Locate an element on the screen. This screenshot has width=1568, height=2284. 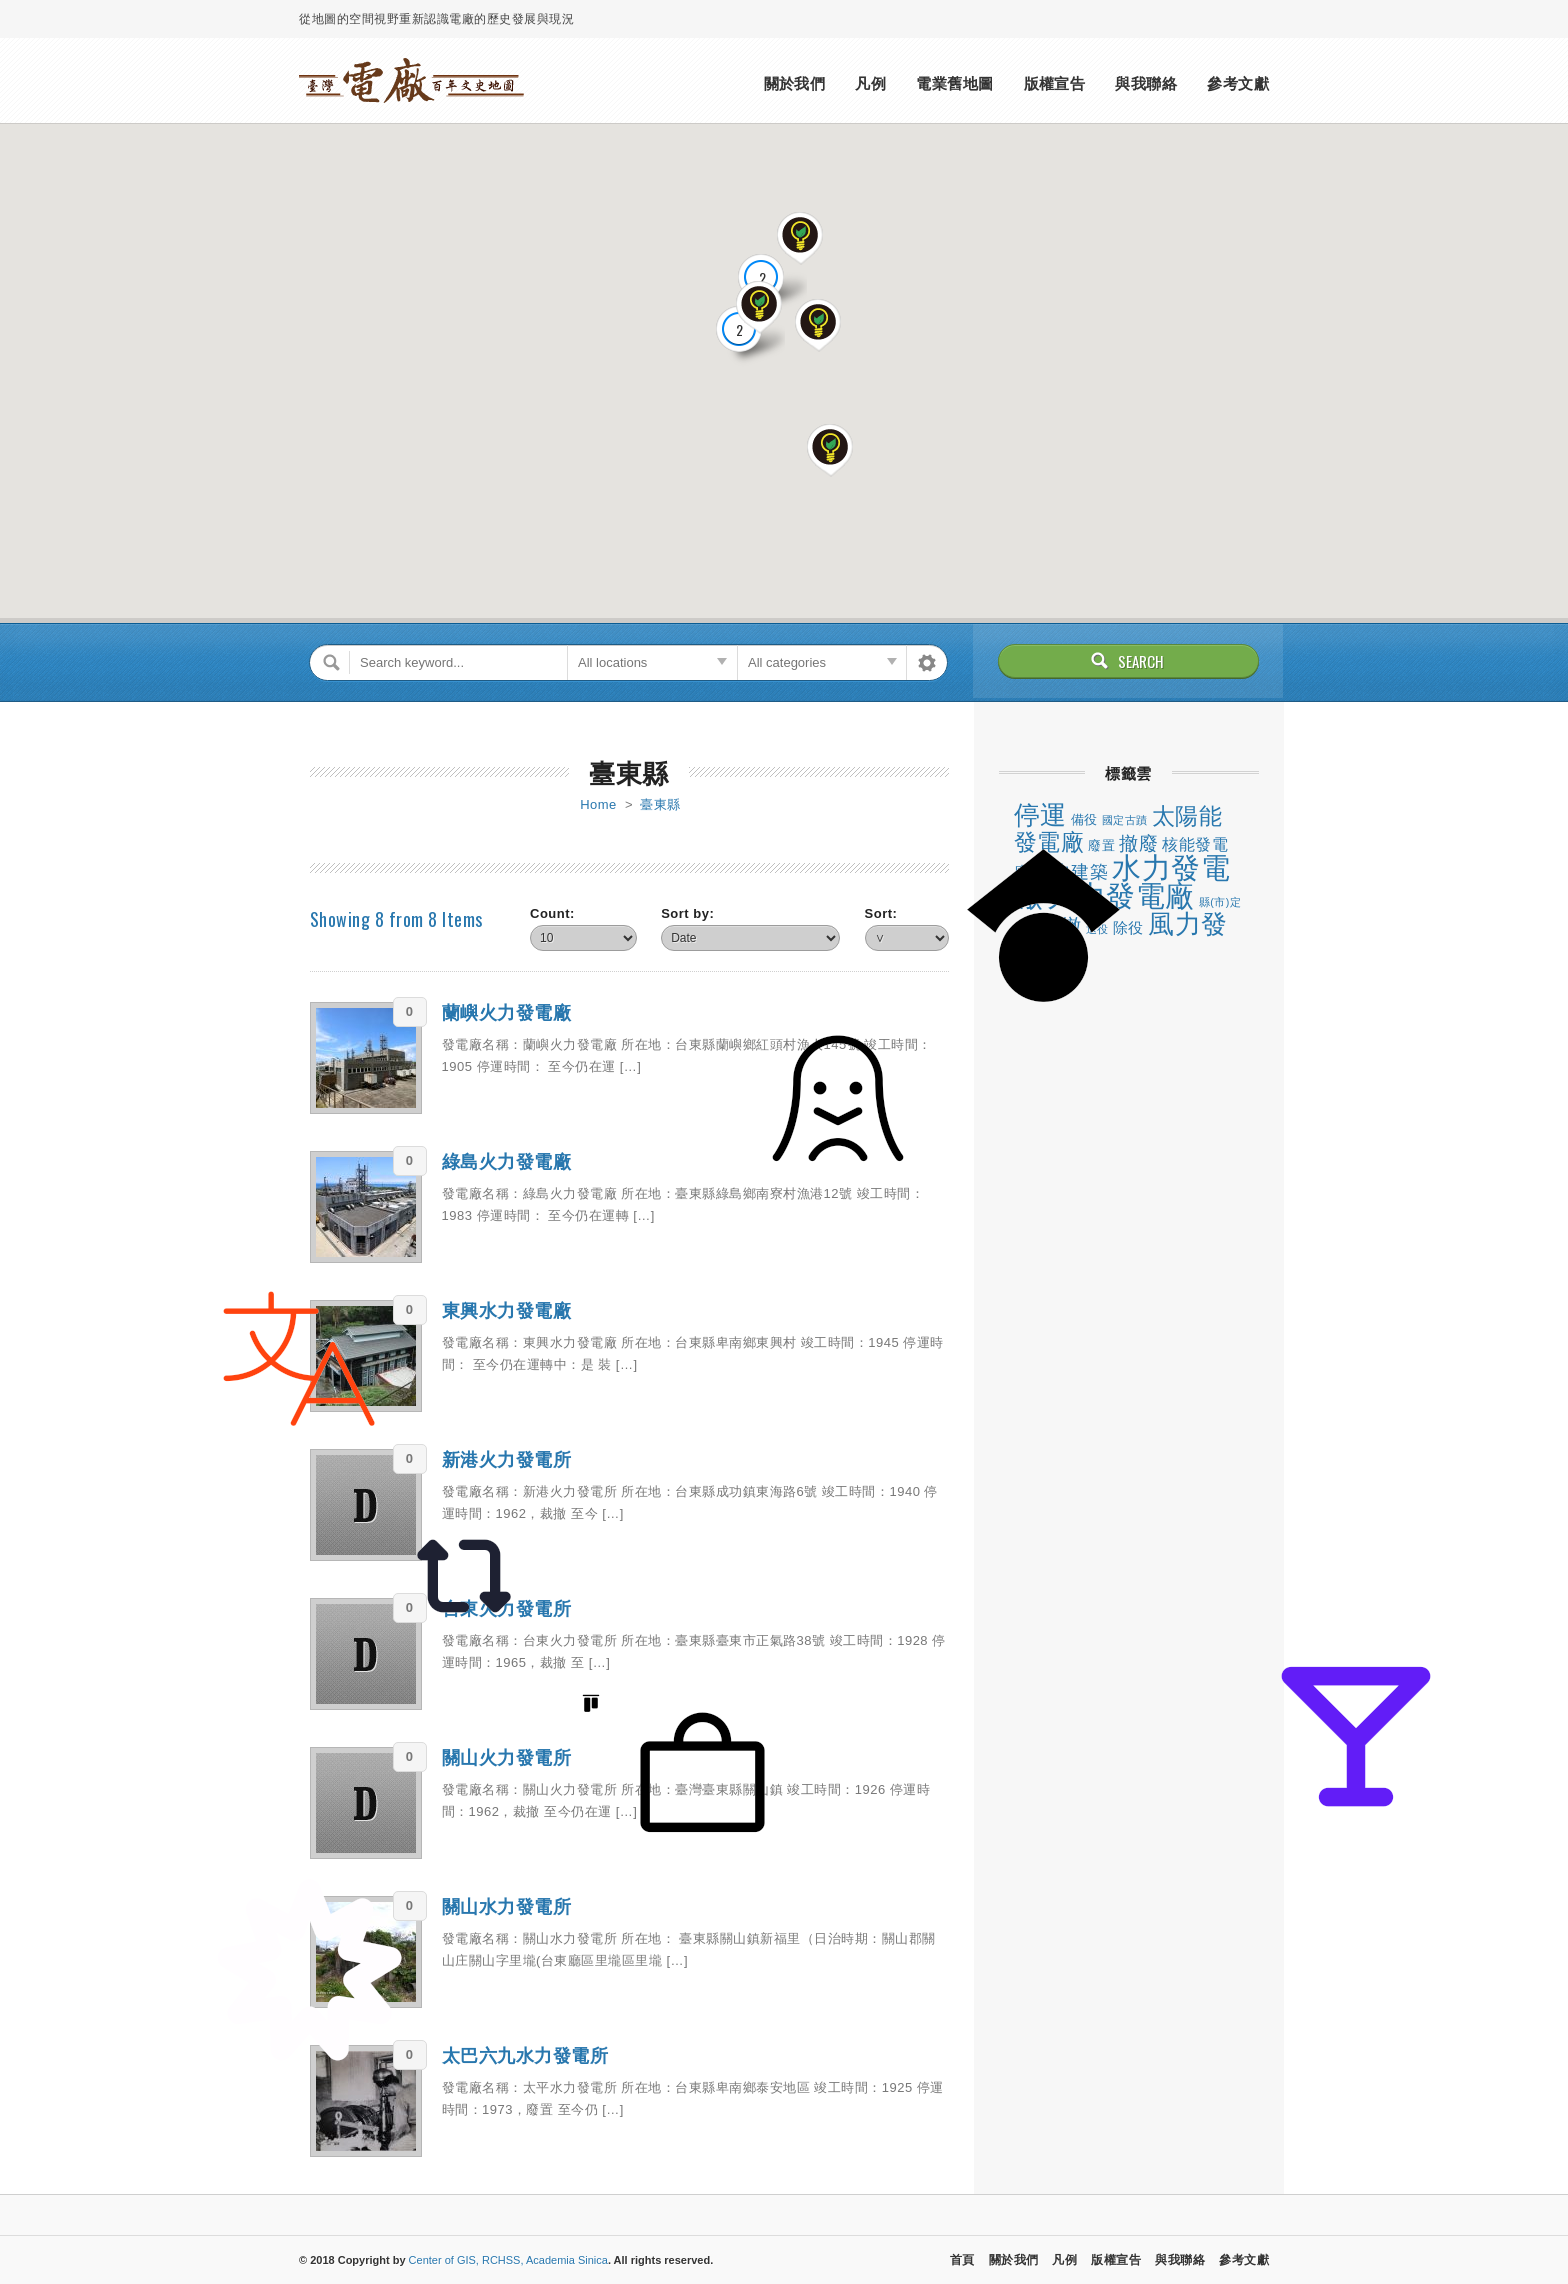
link to google scholar profile is located at coordinates (1043, 925).